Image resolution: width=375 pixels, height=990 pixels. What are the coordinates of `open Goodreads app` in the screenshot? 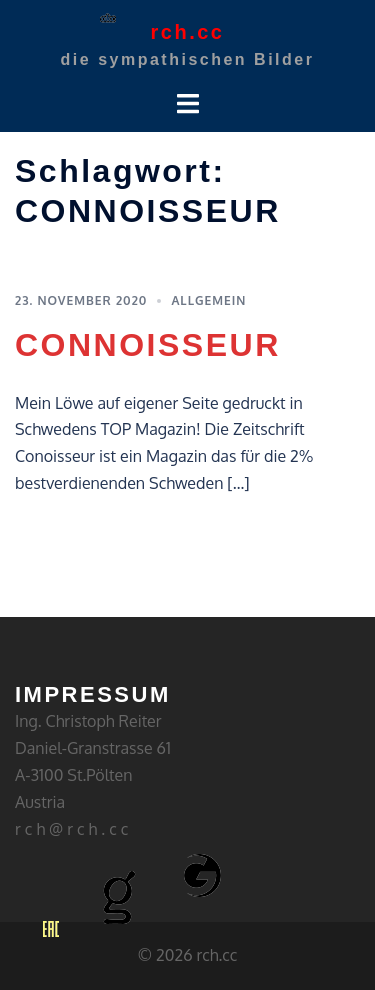 It's located at (119, 897).